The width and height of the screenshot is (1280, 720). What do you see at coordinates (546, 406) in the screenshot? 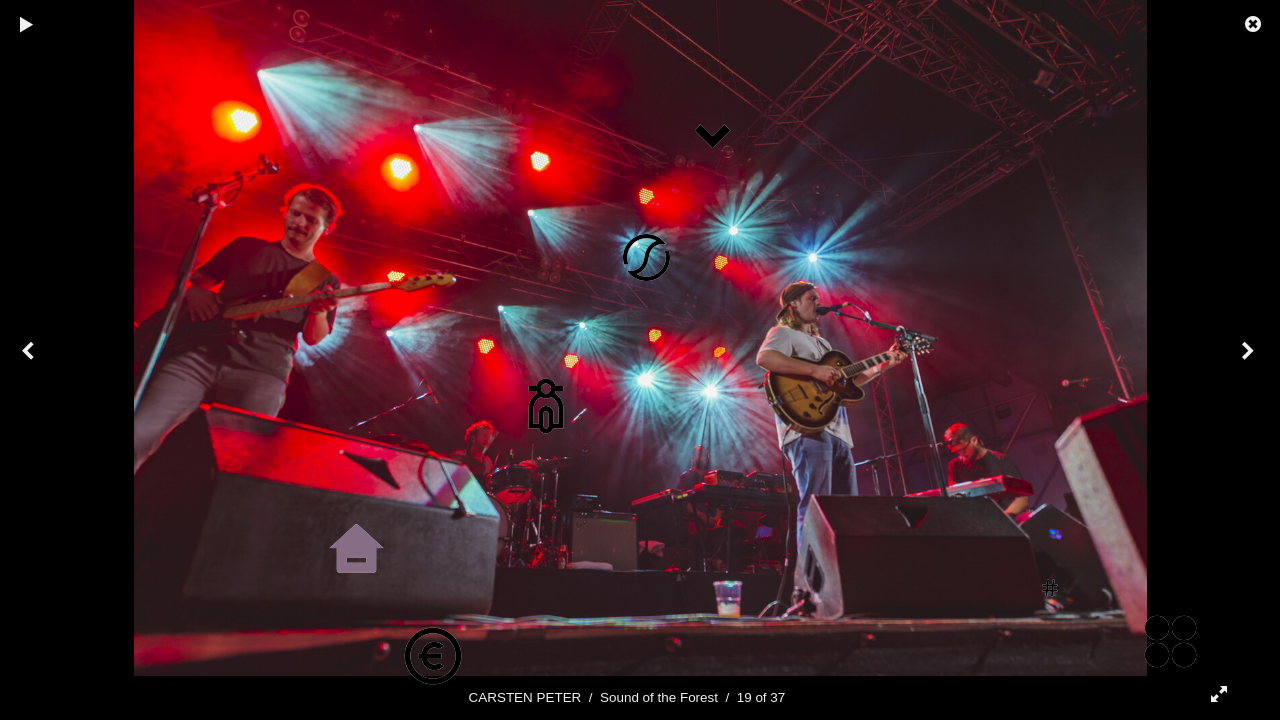
I see `select e-bike as transportation mode` at bounding box center [546, 406].